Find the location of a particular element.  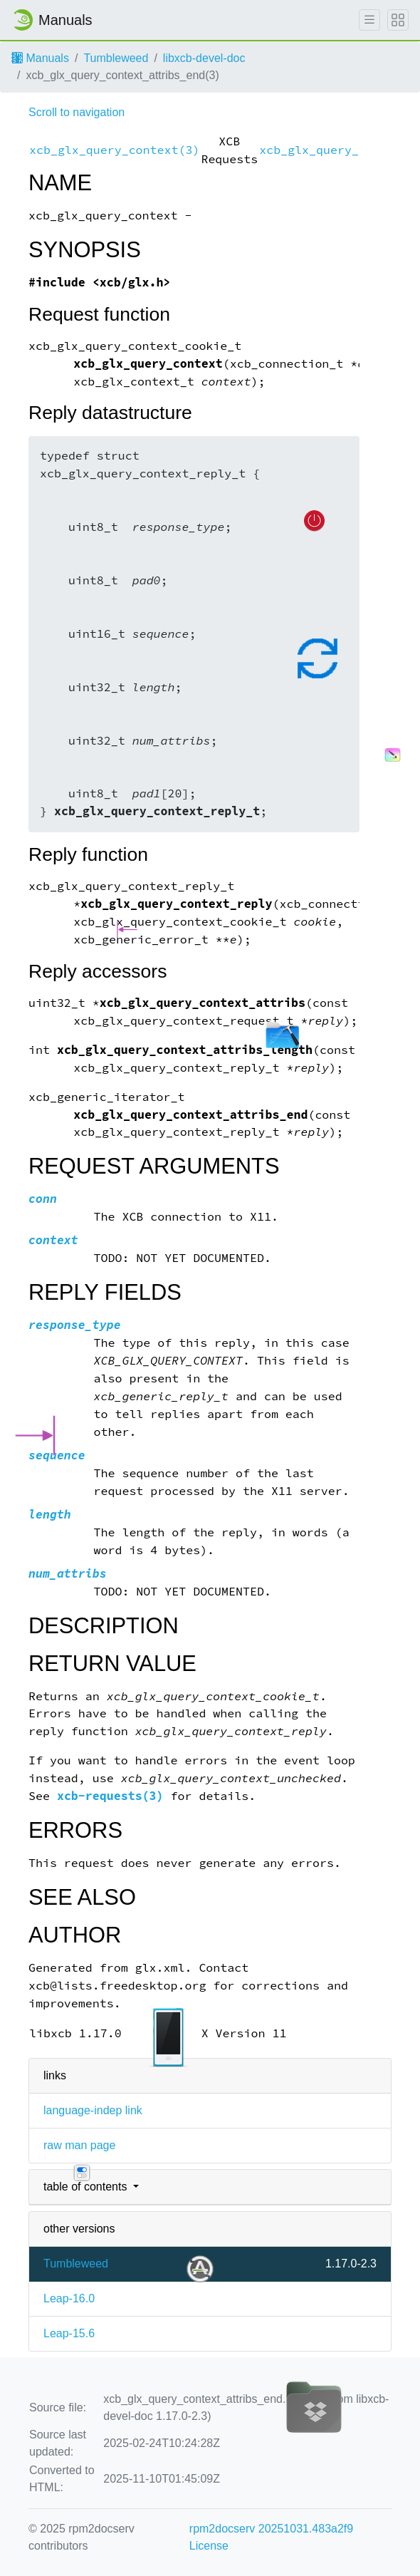

iPod nano device connected is located at coordinates (168, 2037).